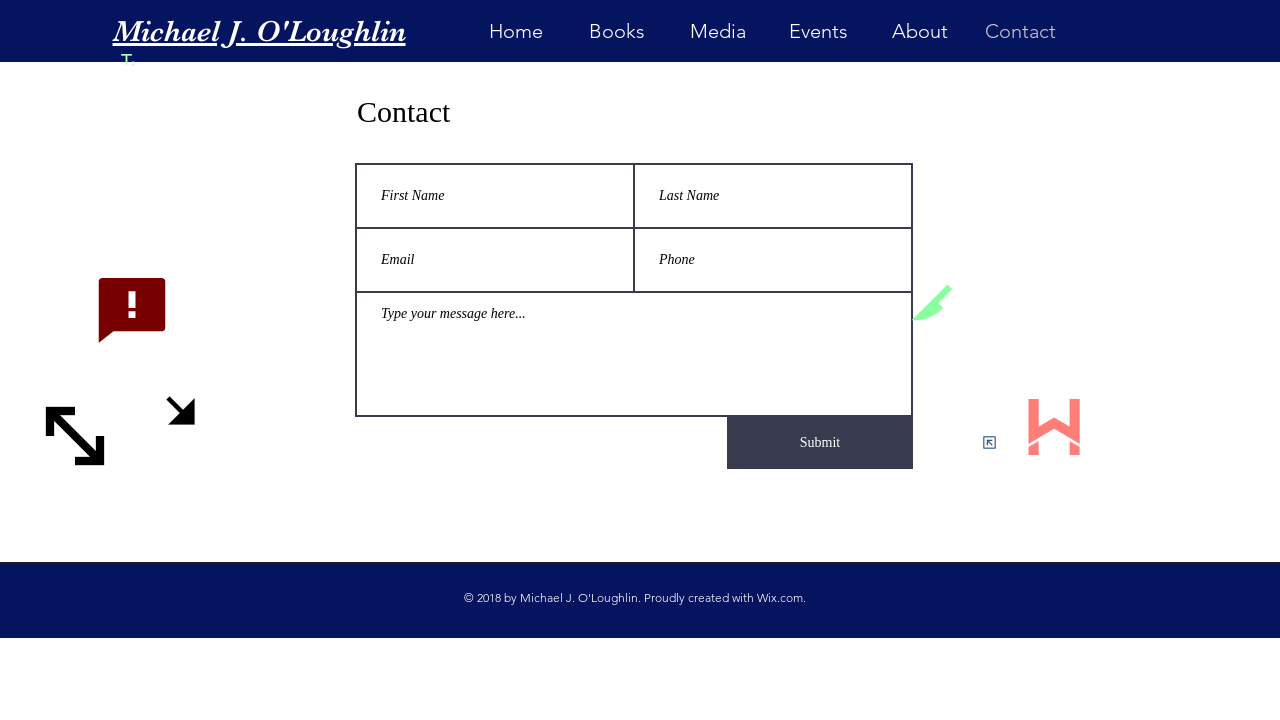  I want to click on expand content to full screen, so click(75, 436).